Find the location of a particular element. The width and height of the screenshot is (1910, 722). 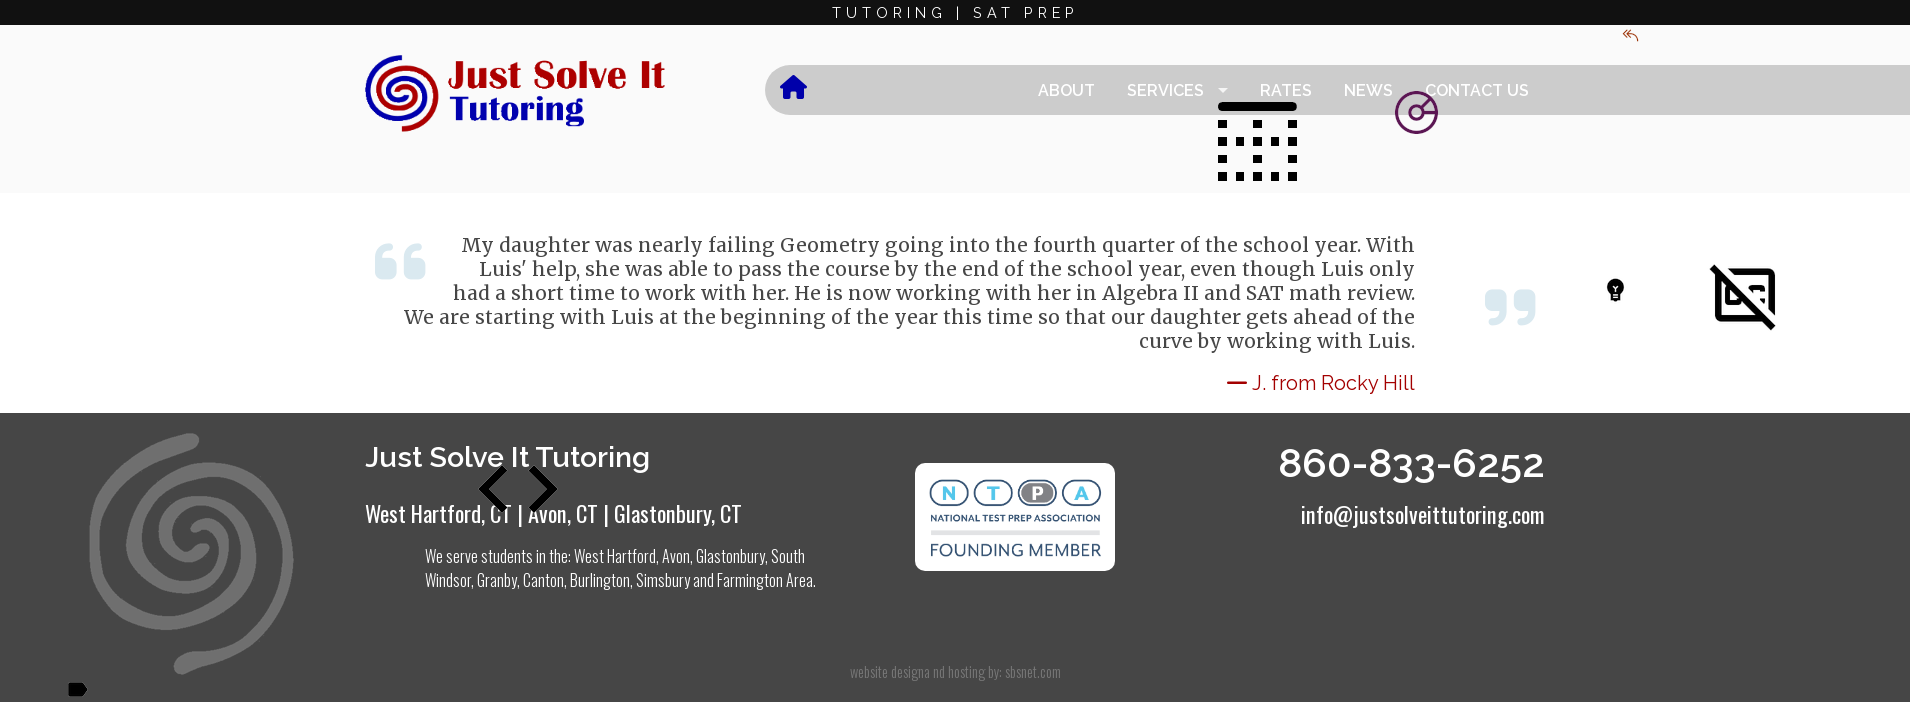

access tips or ideas is located at coordinates (1615, 289).